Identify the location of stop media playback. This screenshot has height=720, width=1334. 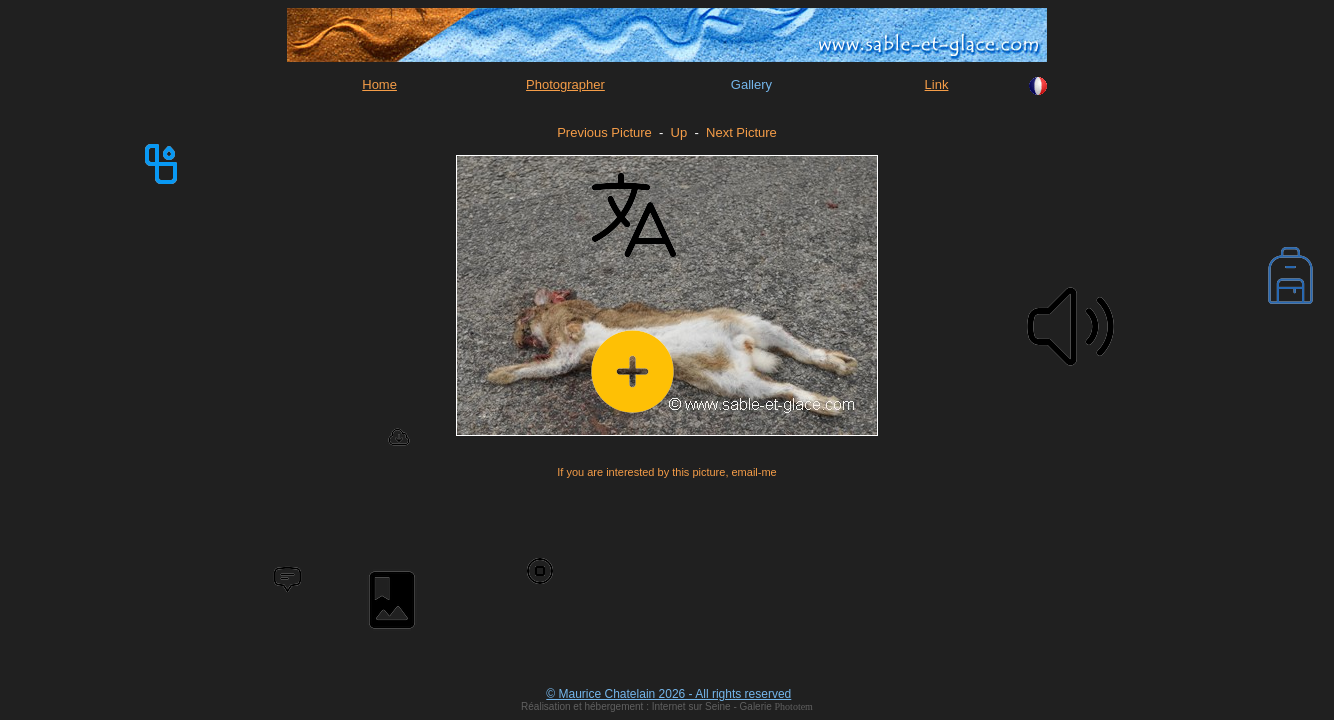
(540, 571).